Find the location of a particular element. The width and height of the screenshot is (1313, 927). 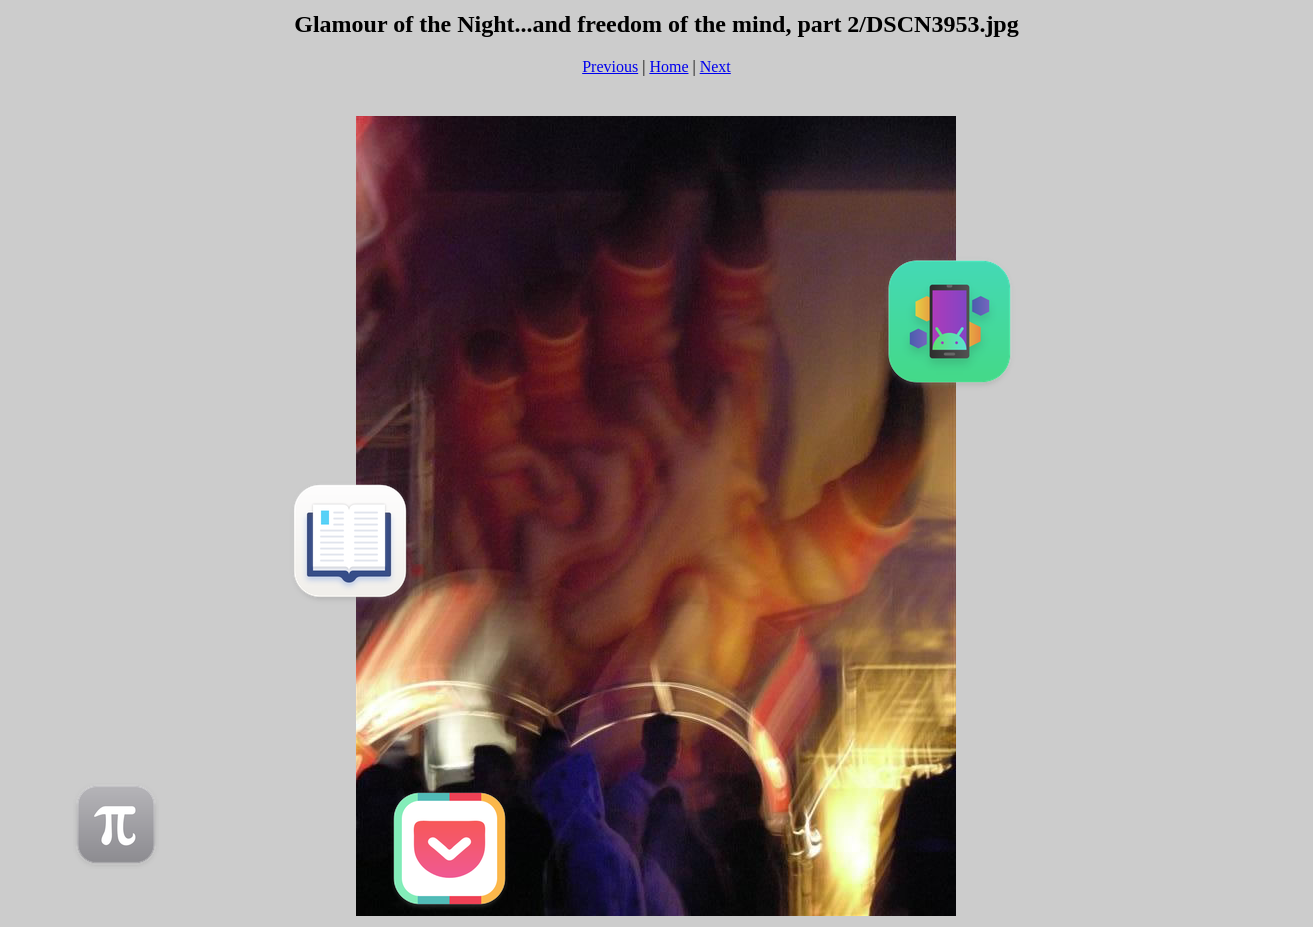

launch guiscrcpy android screen mirroring app is located at coordinates (949, 321).